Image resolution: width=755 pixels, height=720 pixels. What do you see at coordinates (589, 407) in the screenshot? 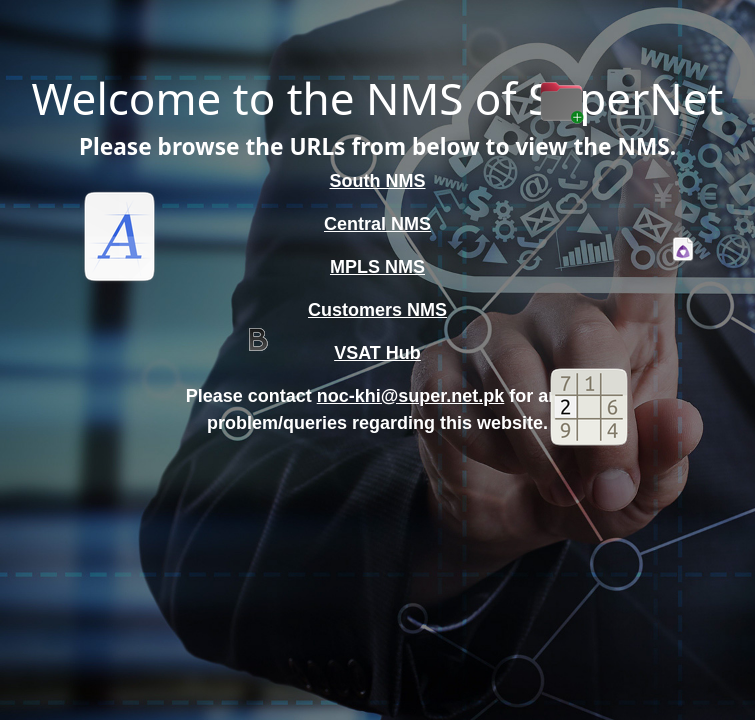
I see `launch the sudoku puzzle game` at bounding box center [589, 407].